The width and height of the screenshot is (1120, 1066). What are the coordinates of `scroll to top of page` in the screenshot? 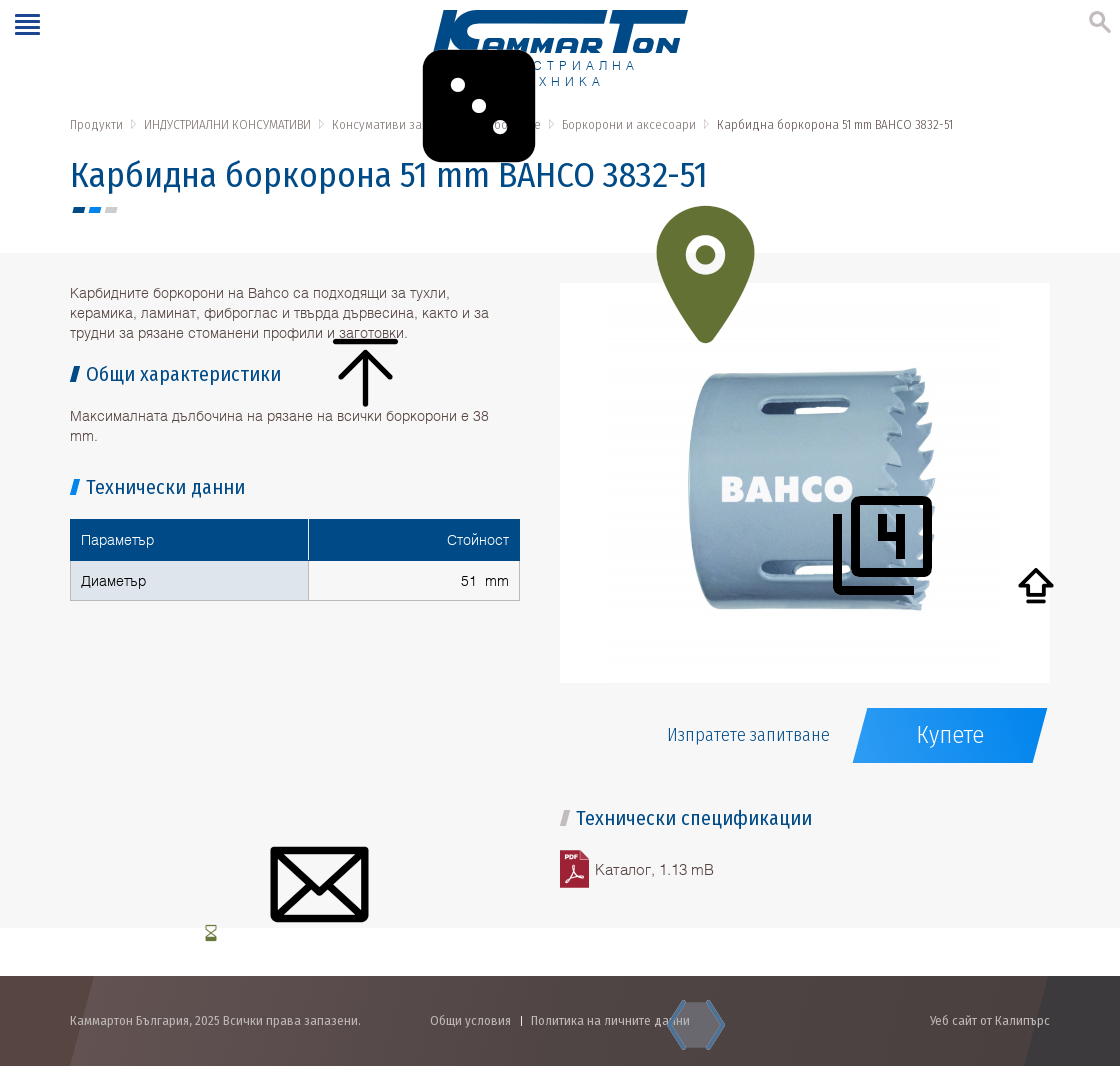 It's located at (365, 371).